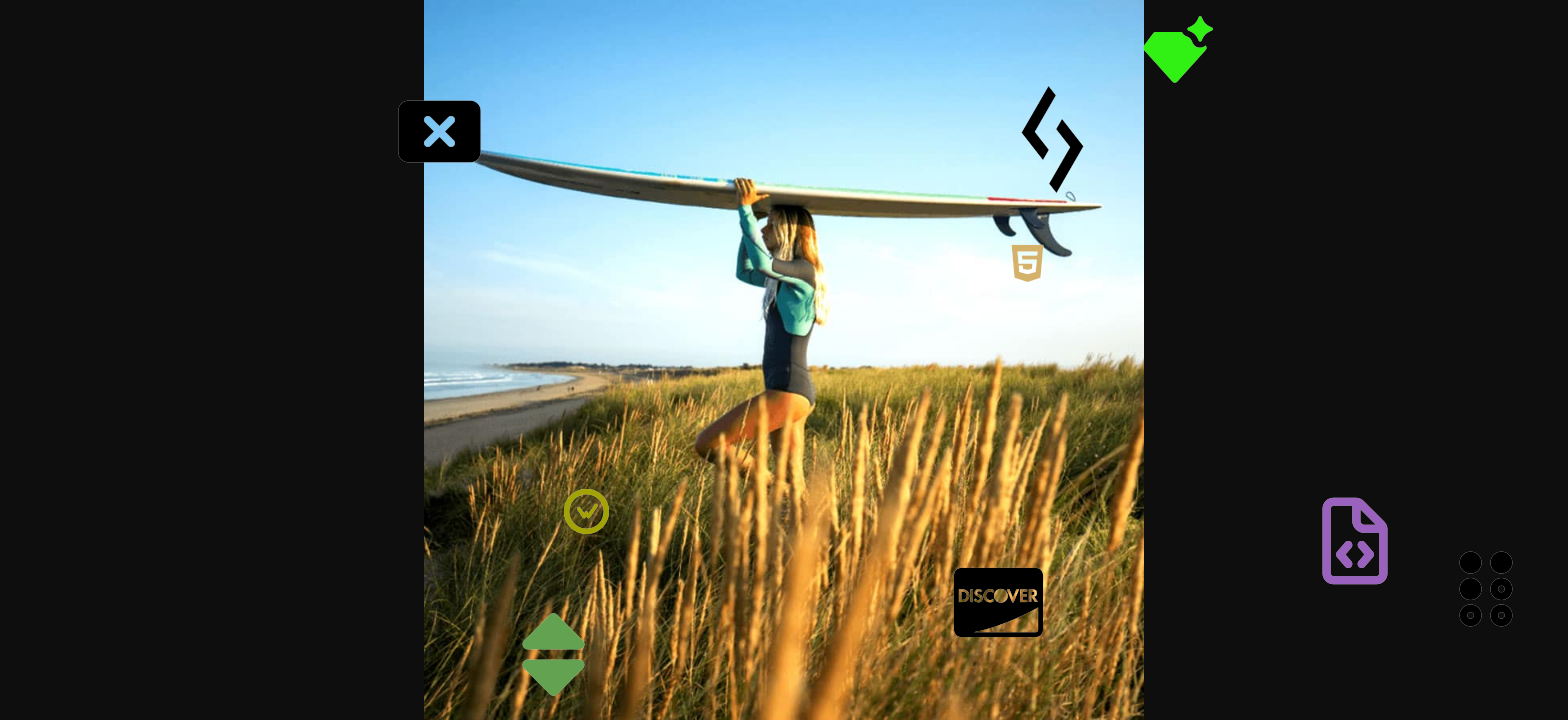 This screenshot has width=1568, height=720. Describe the element at coordinates (1355, 541) in the screenshot. I see `view source code file` at that location.